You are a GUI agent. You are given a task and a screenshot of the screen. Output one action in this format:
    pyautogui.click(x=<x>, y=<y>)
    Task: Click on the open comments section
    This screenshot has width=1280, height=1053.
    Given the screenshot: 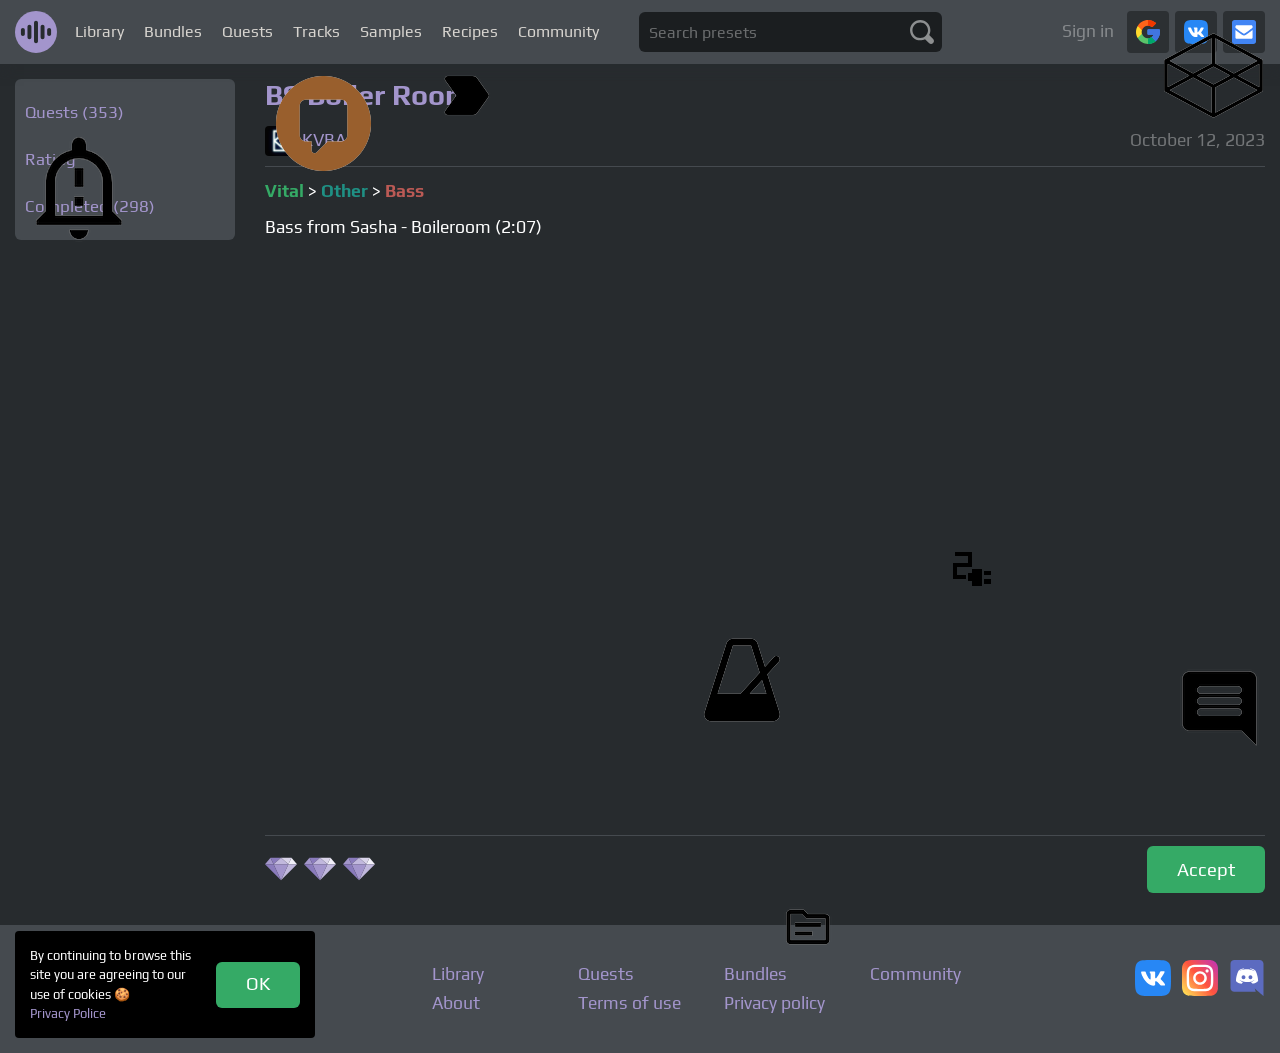 What is the action you would take?
    pyautogui.click(x=1219, y=708)
    